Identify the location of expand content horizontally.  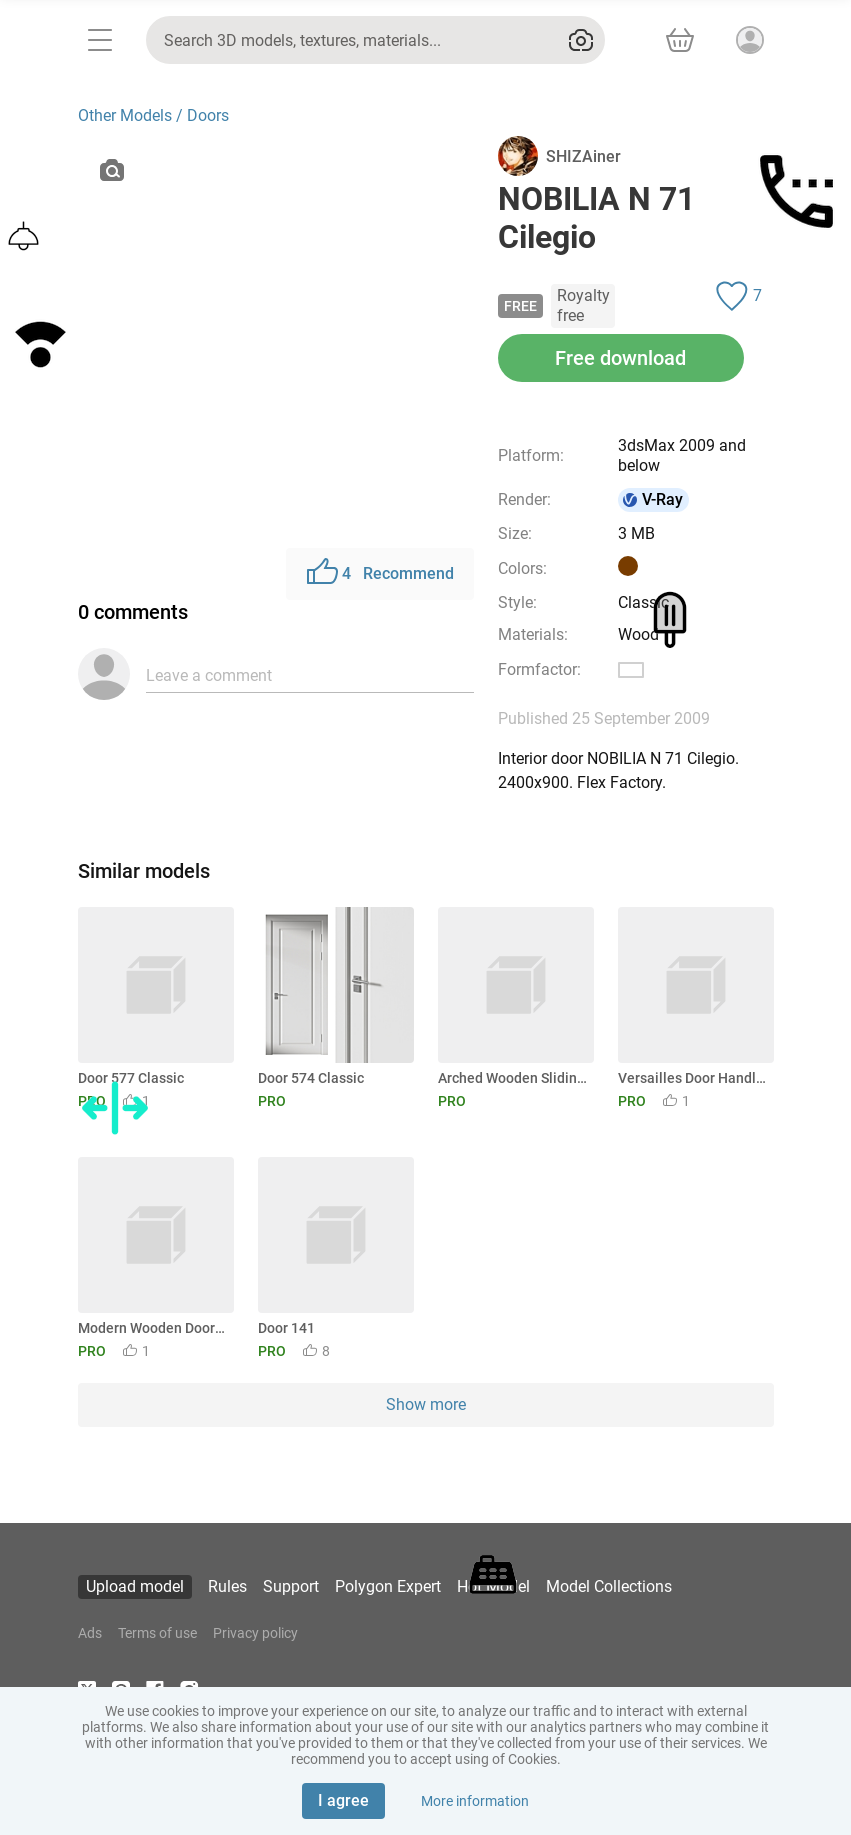
(115, 1108).